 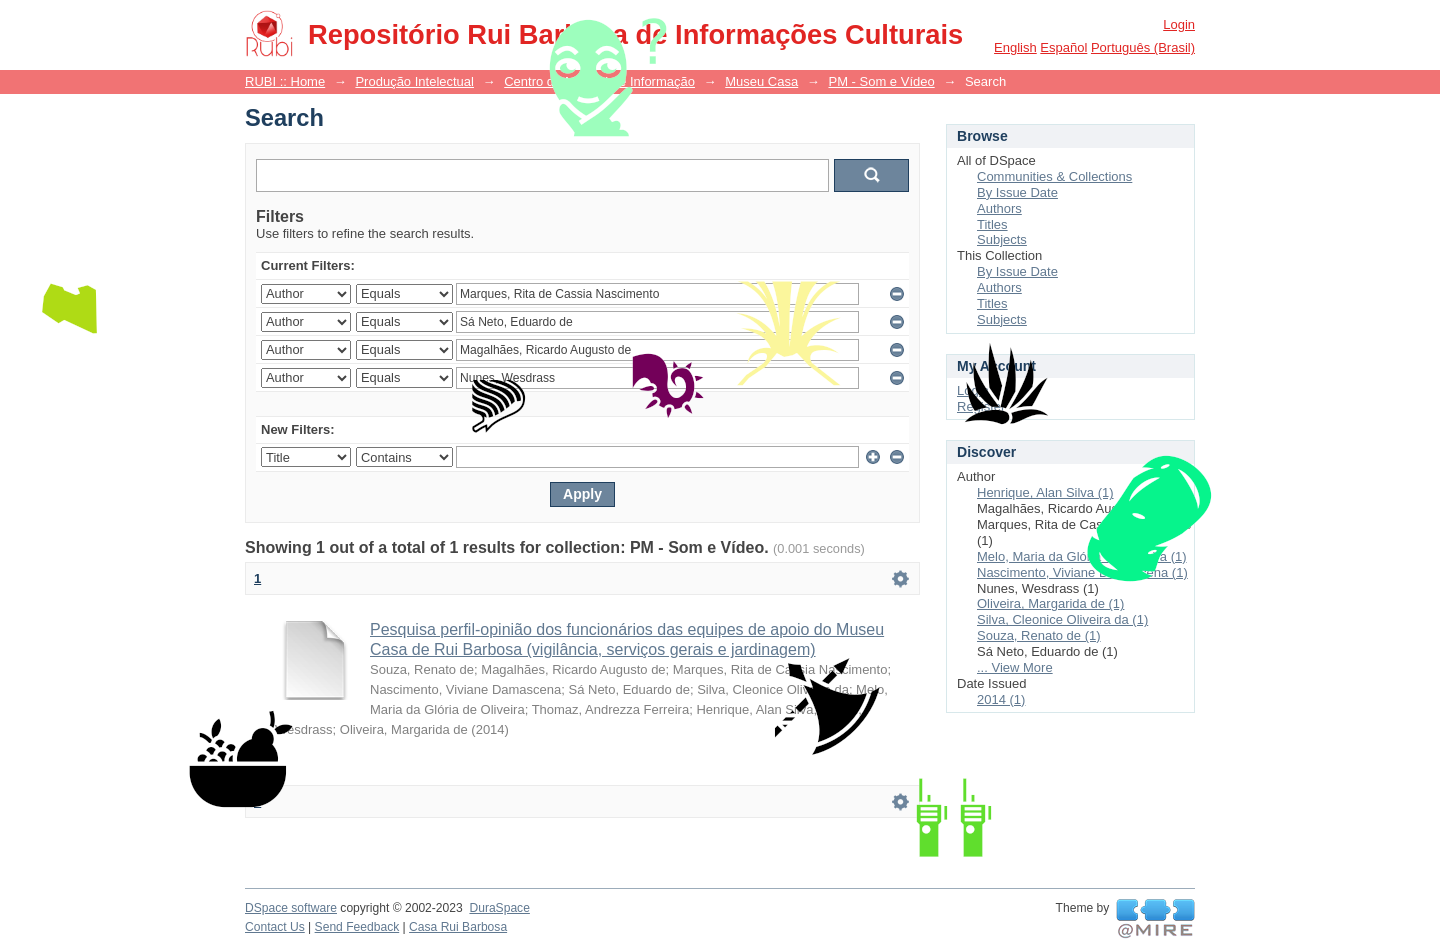 What do you see at coordinates (498, 406) in the screenshot?
I see `activate wave attack ability` at bounding box center [498, 406].